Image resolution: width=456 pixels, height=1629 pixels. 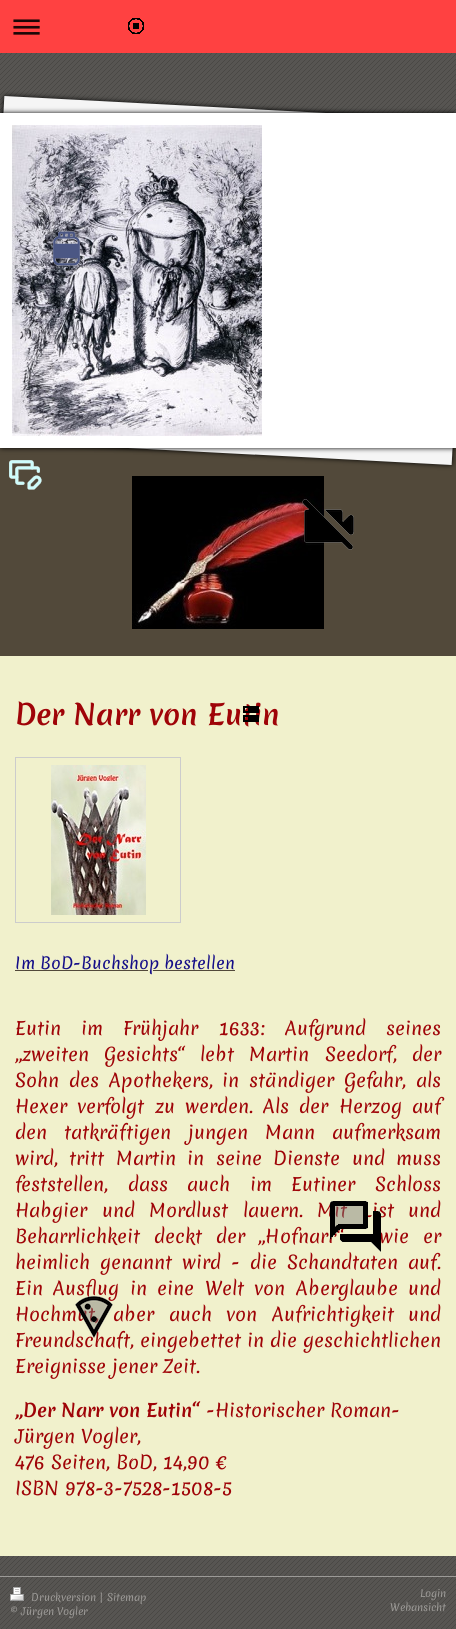 I want to click on access server or DNS settings, so click(x=251, y=714).